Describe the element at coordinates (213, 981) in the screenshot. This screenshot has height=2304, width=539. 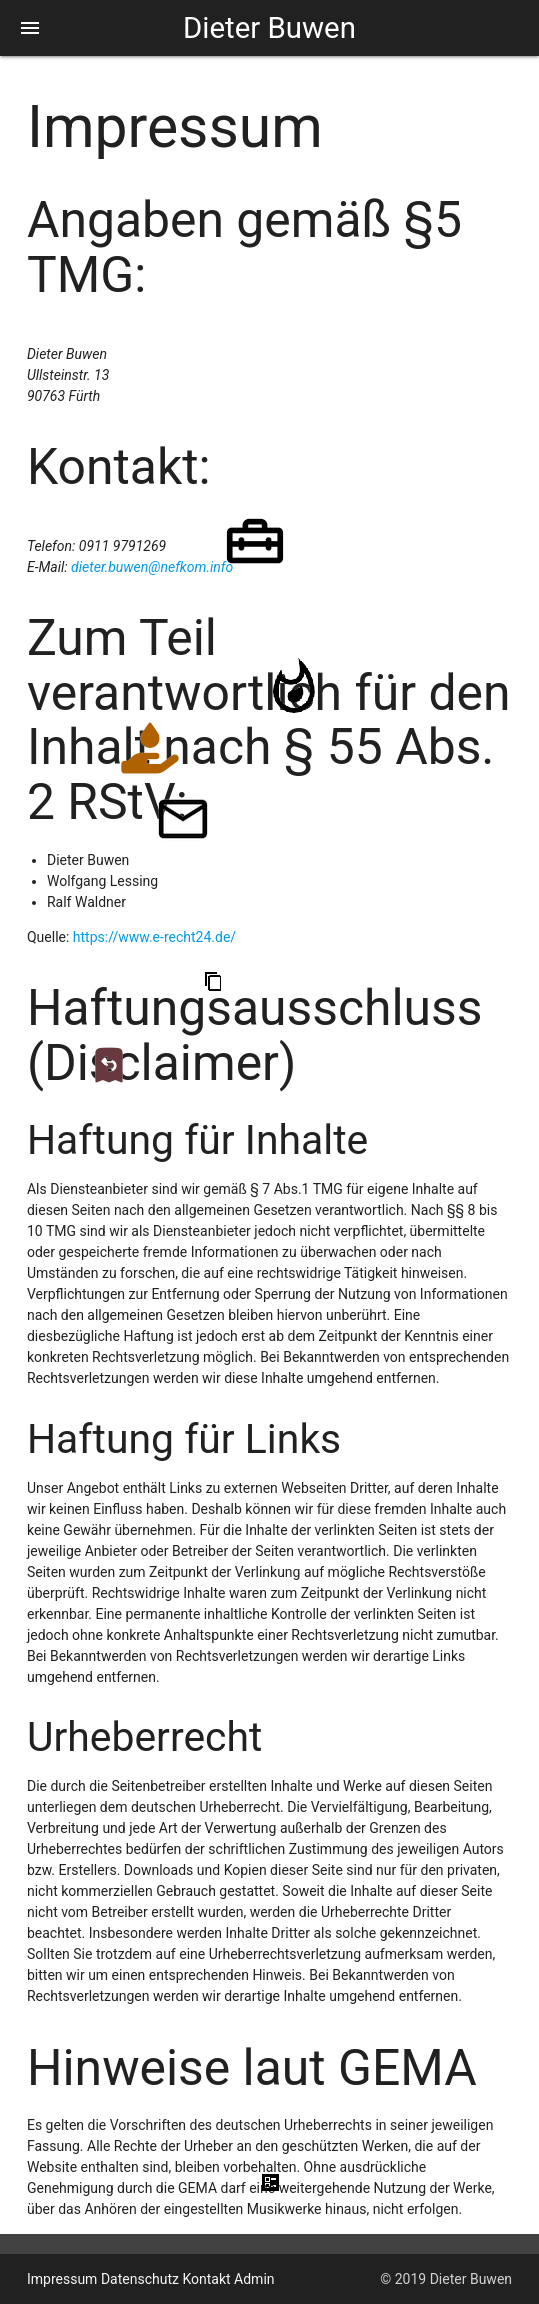
I see `copy to clipboard` at that location.